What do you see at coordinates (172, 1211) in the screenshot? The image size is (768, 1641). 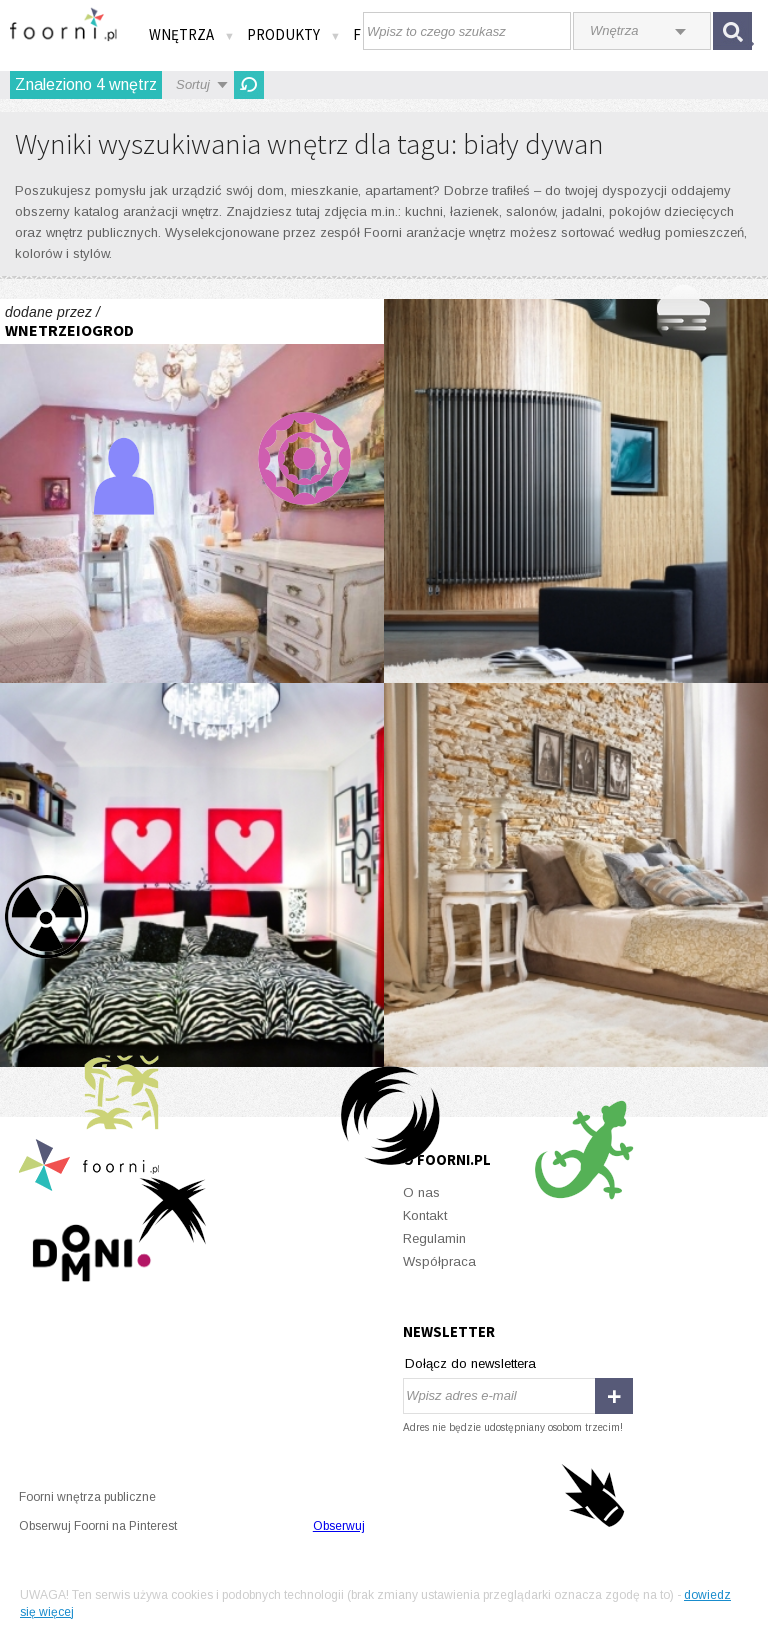 I see `dismiss or close a dialog` at bounding box center [172, 1211].